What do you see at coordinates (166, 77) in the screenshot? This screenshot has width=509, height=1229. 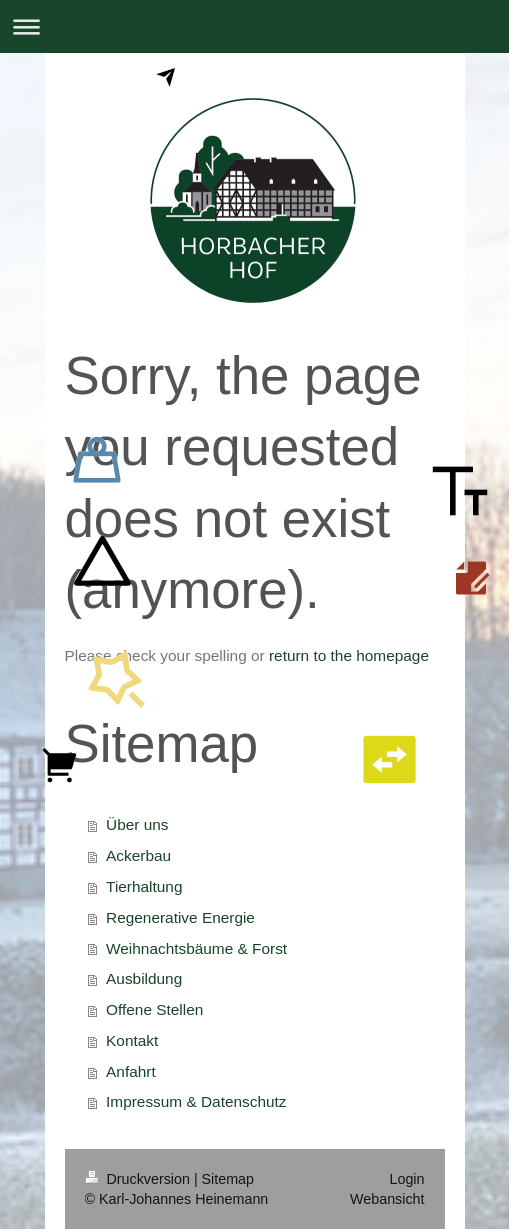 I see `send plane logo` at bounding box center [166, 77].